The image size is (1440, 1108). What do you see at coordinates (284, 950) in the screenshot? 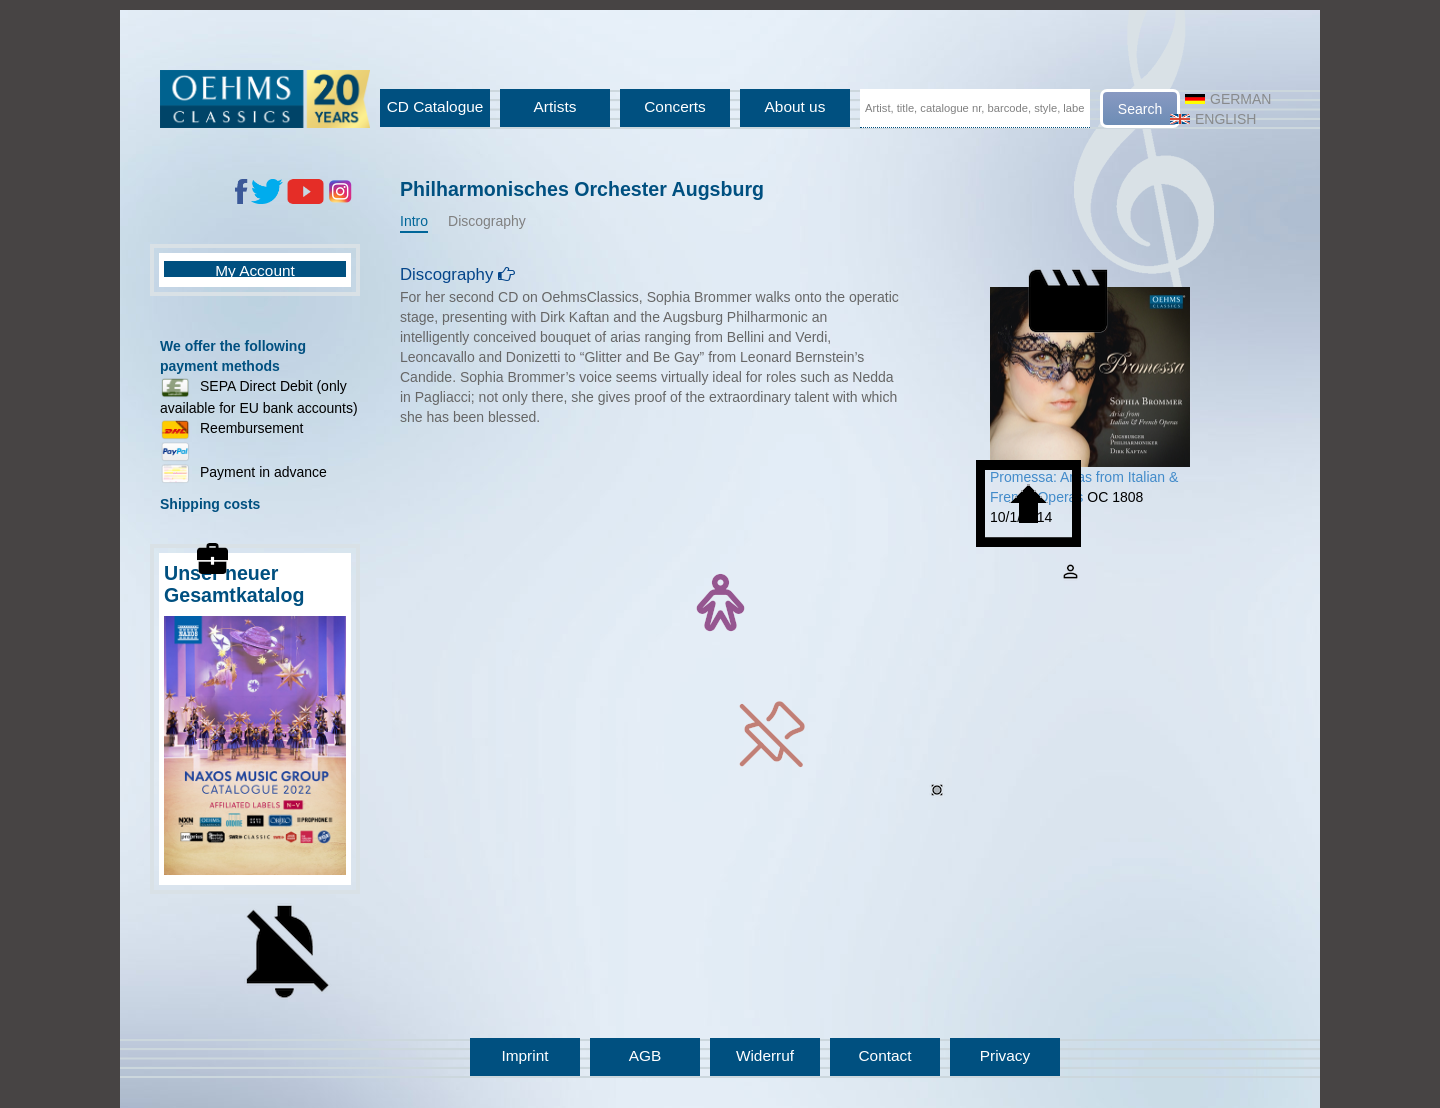
I see `mute or disable notifications` at bounding box center [284, 950].